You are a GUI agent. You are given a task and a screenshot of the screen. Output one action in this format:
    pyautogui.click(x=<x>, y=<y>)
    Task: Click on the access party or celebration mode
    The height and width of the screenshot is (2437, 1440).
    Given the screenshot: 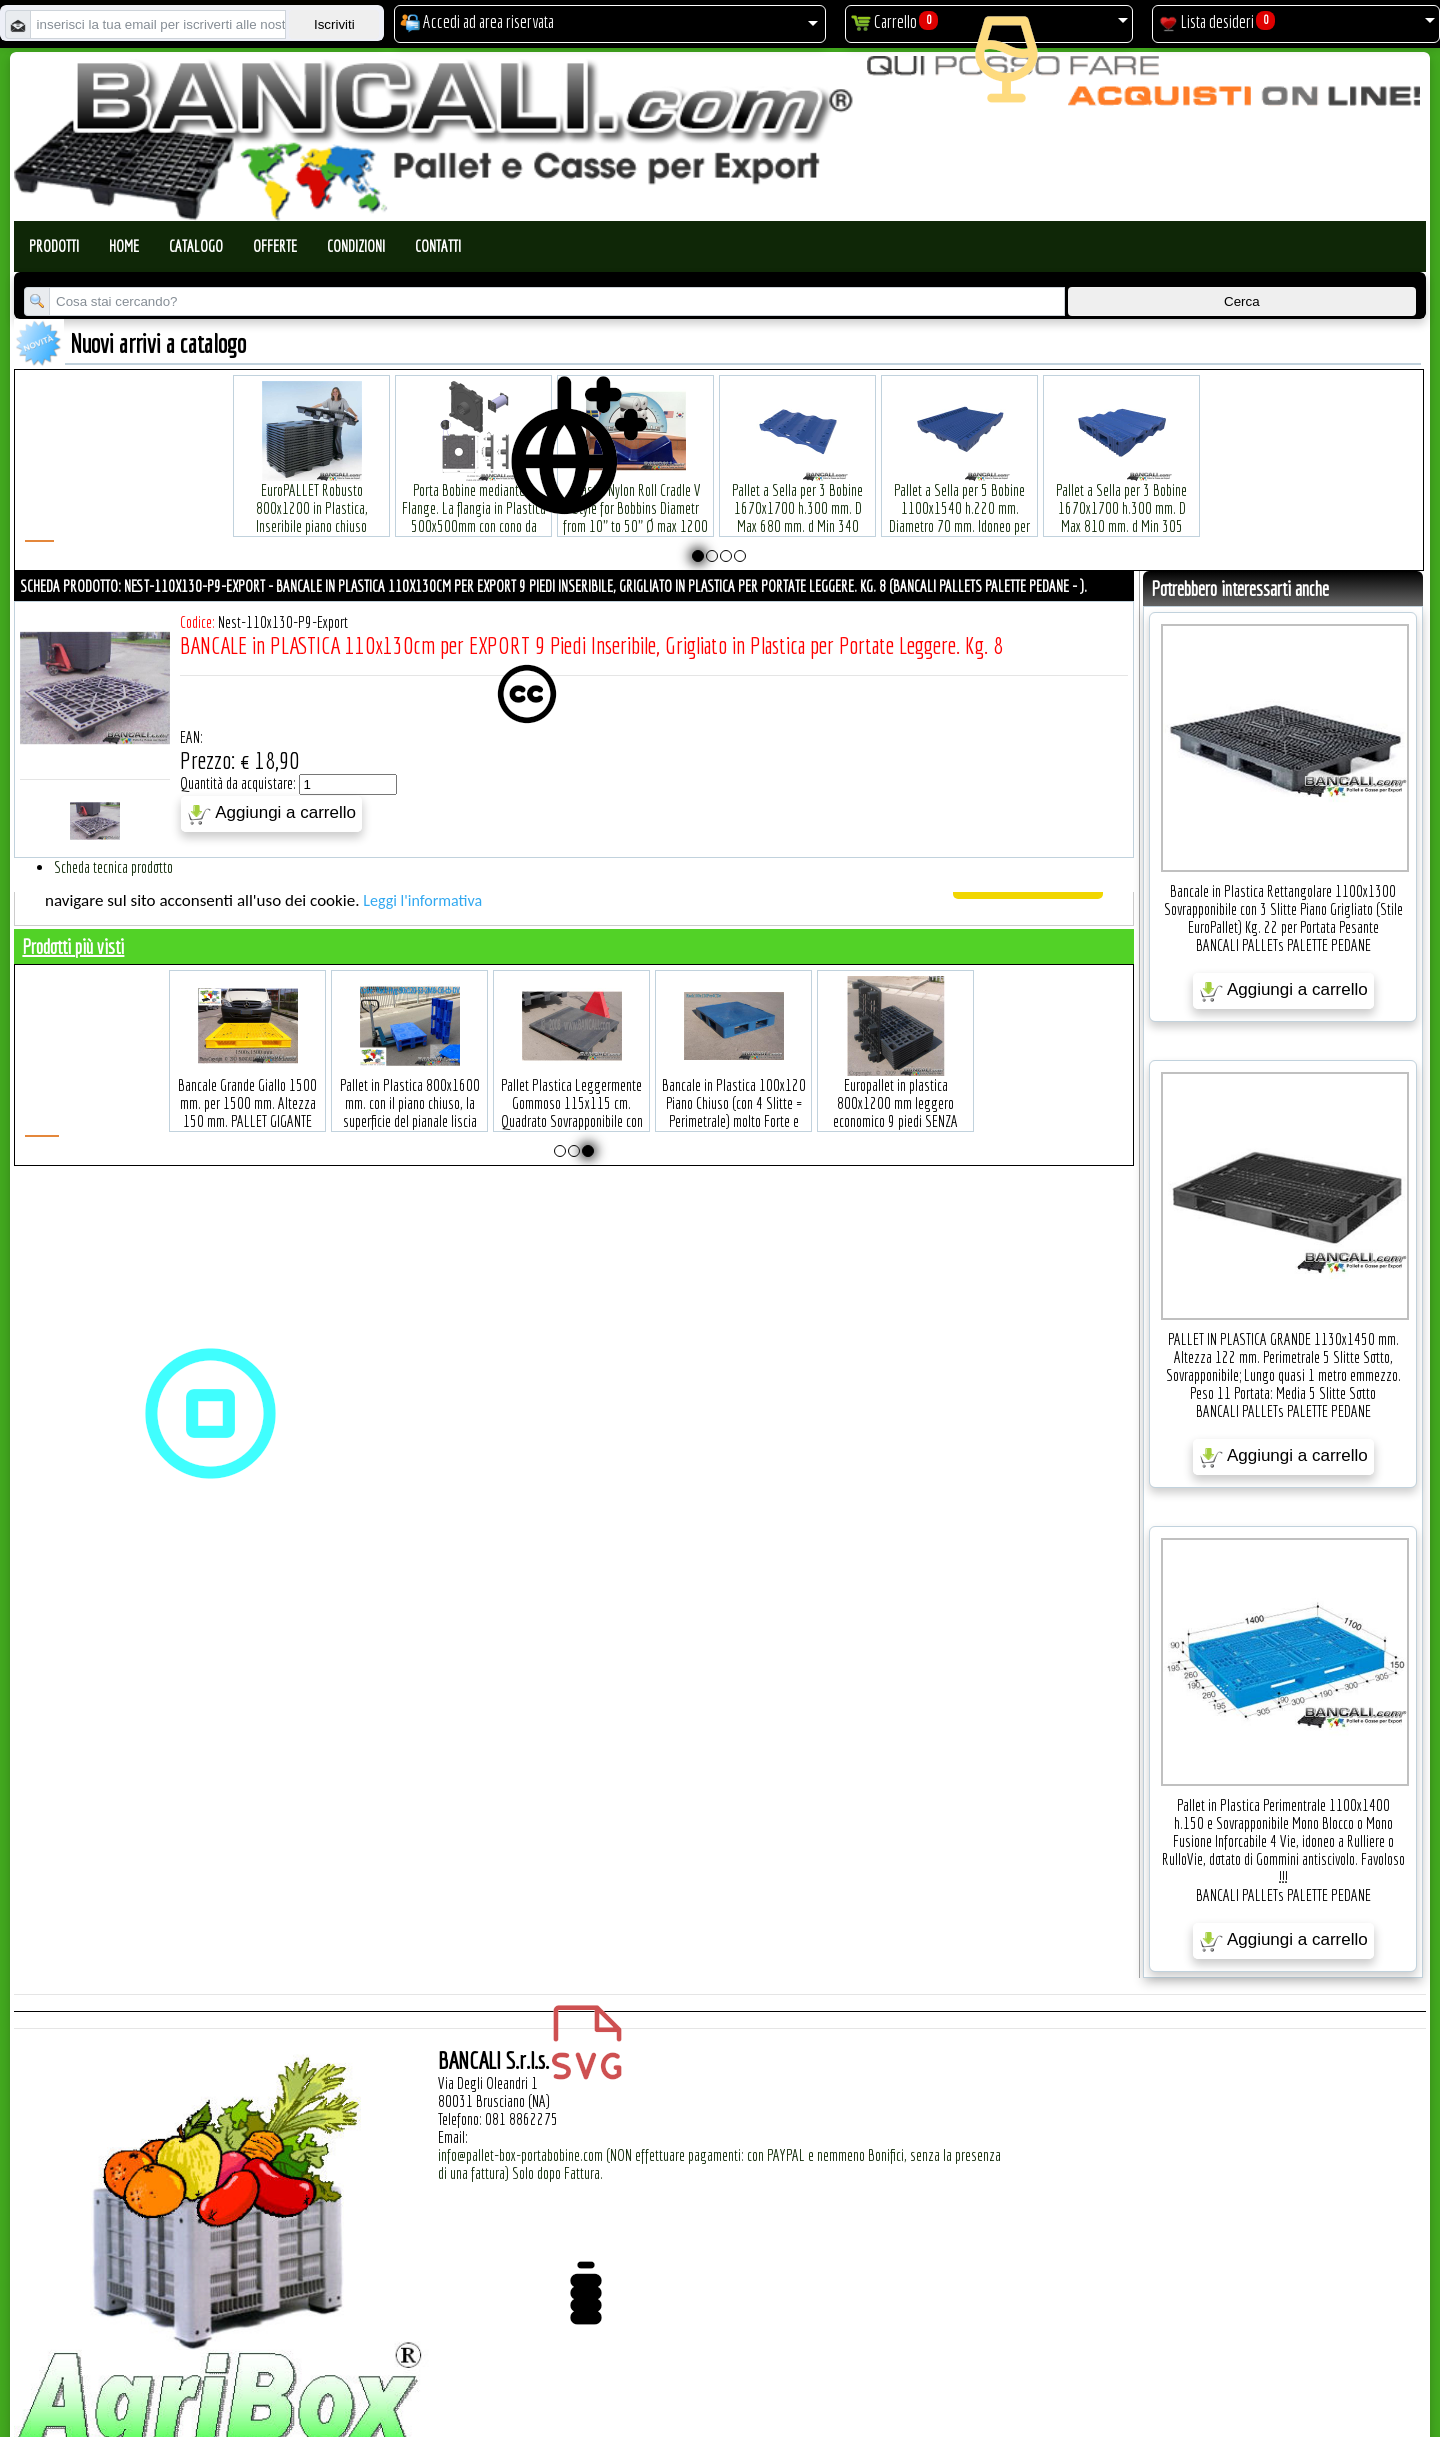 What is the action you would take?
    pyautogui.click(x=573, y=447)
    